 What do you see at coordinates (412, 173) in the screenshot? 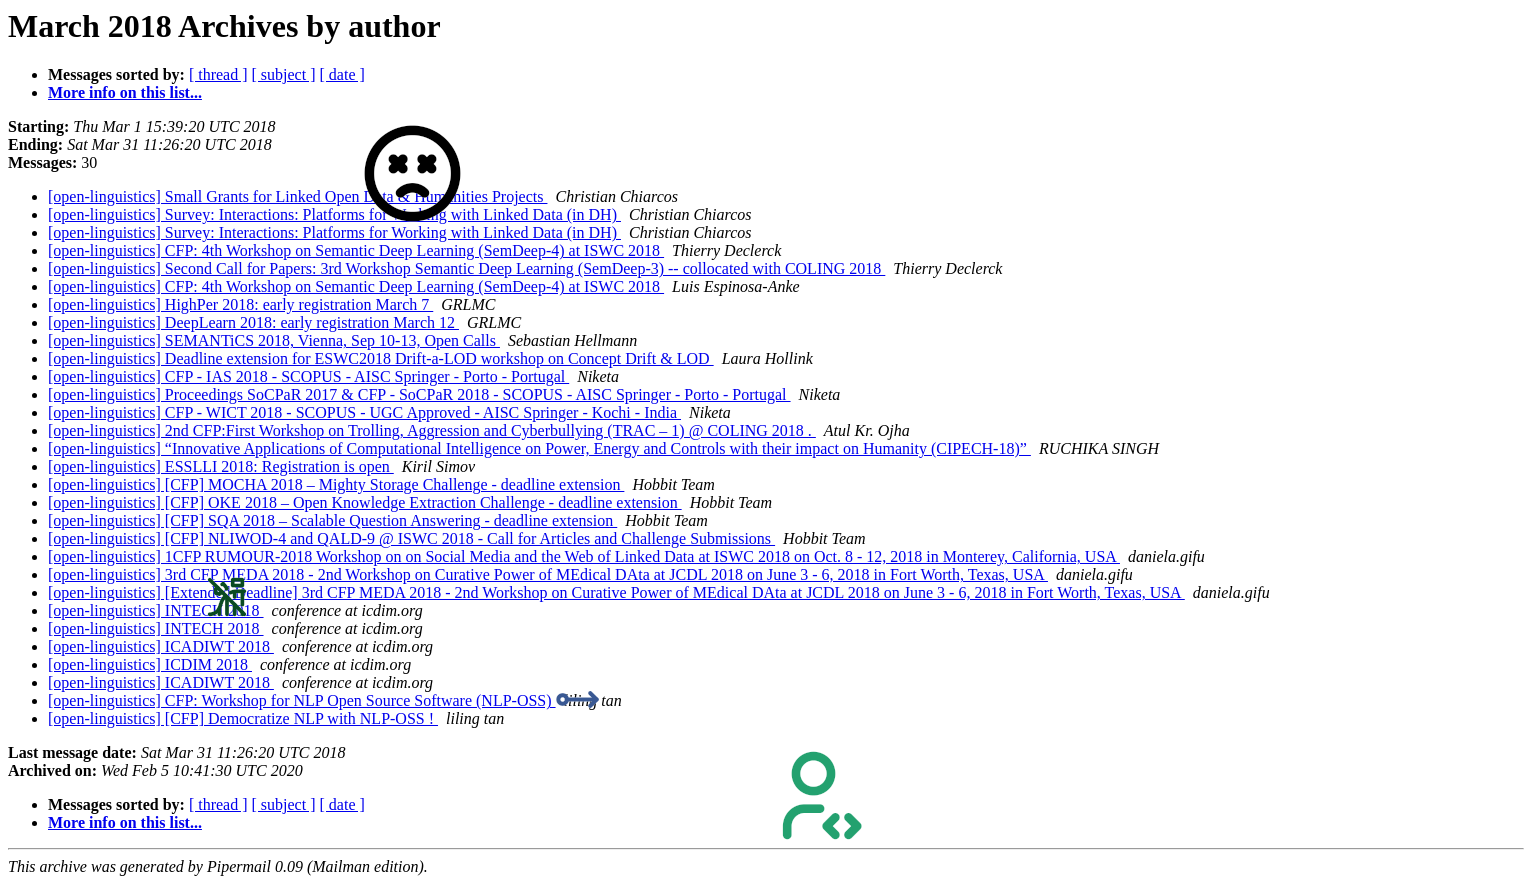
I see `indicates an error or system failure` at bounding box center [412, 173].